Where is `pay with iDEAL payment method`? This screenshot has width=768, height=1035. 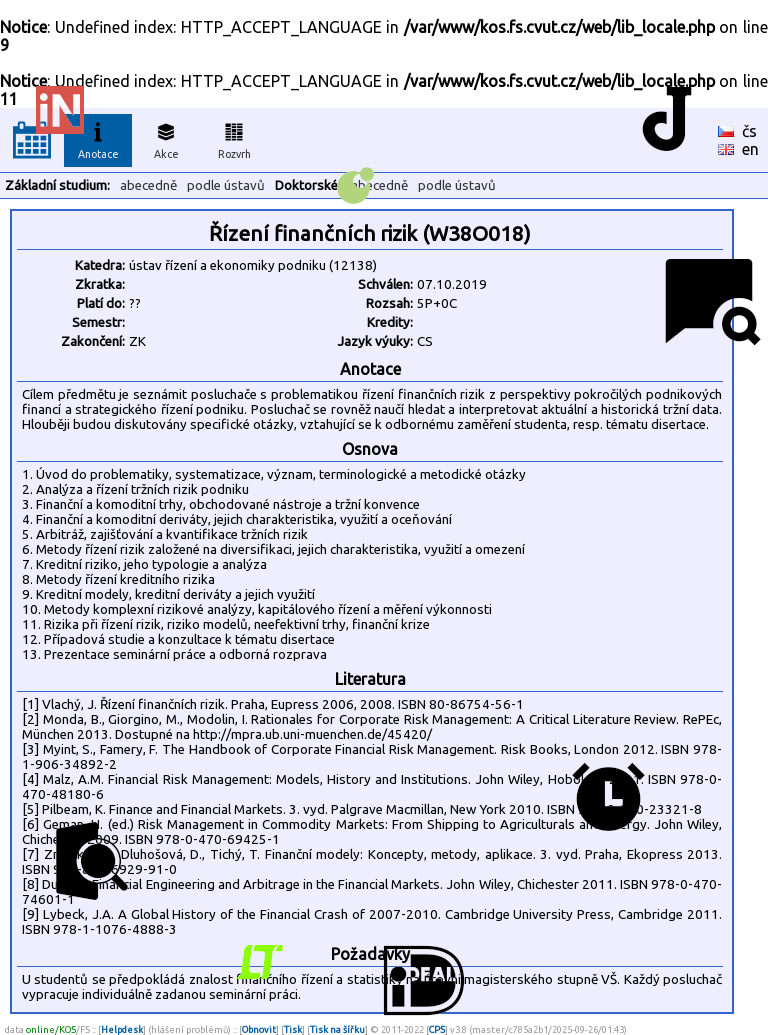 pay with iDEAL payment method is located at coordinates (423, 980).